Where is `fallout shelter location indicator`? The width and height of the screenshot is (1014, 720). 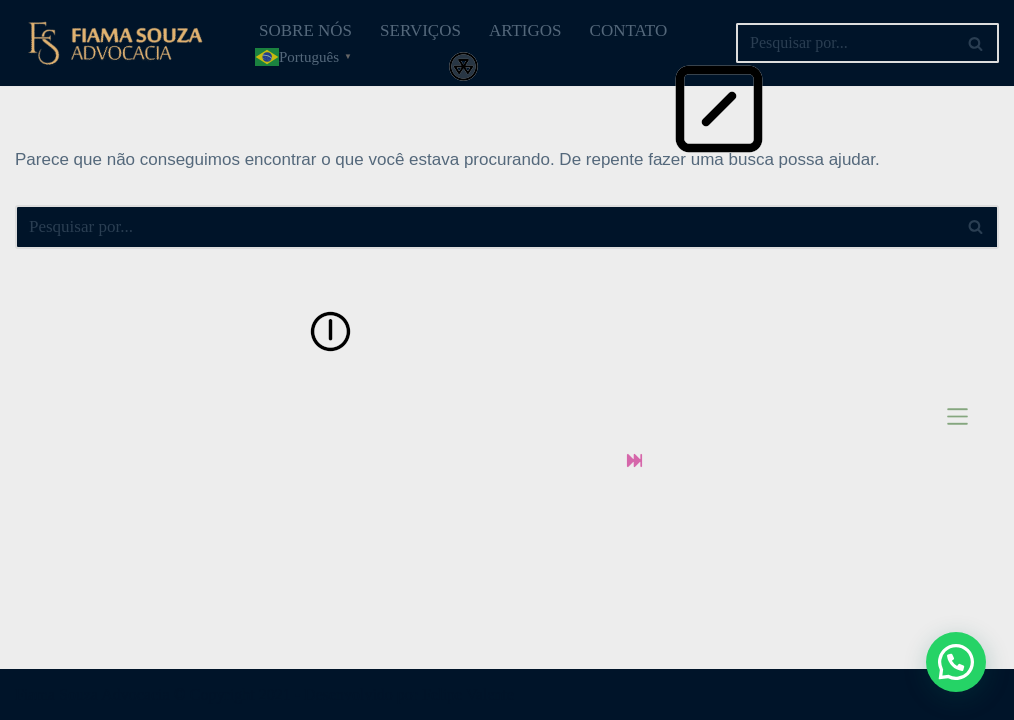 fallout shelter location indicator is located at coordinates (463, 66).